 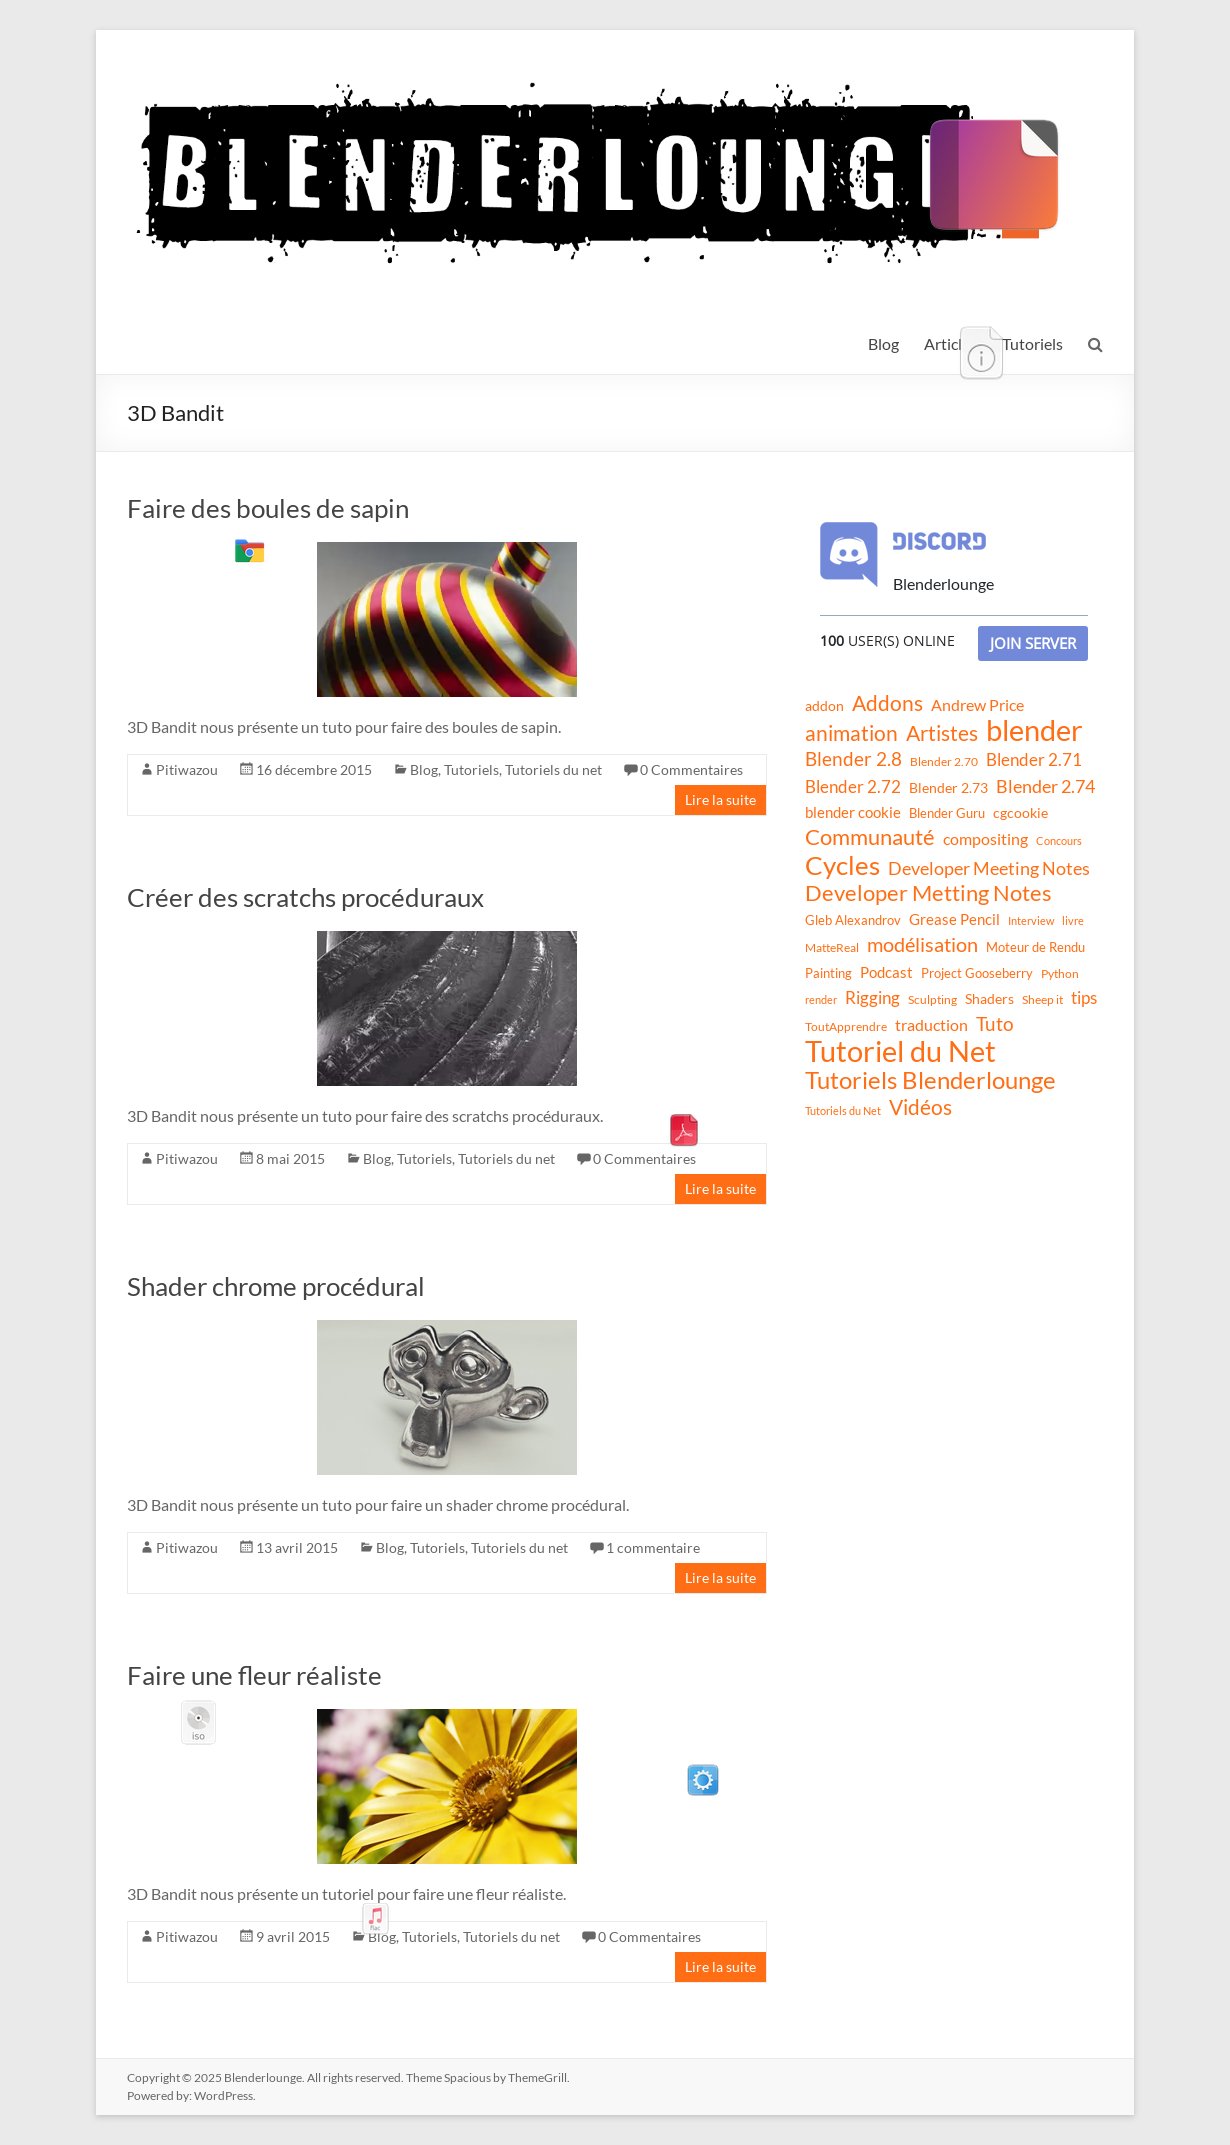 I want to click on a flac audio file, so click(x=375, y=1918).